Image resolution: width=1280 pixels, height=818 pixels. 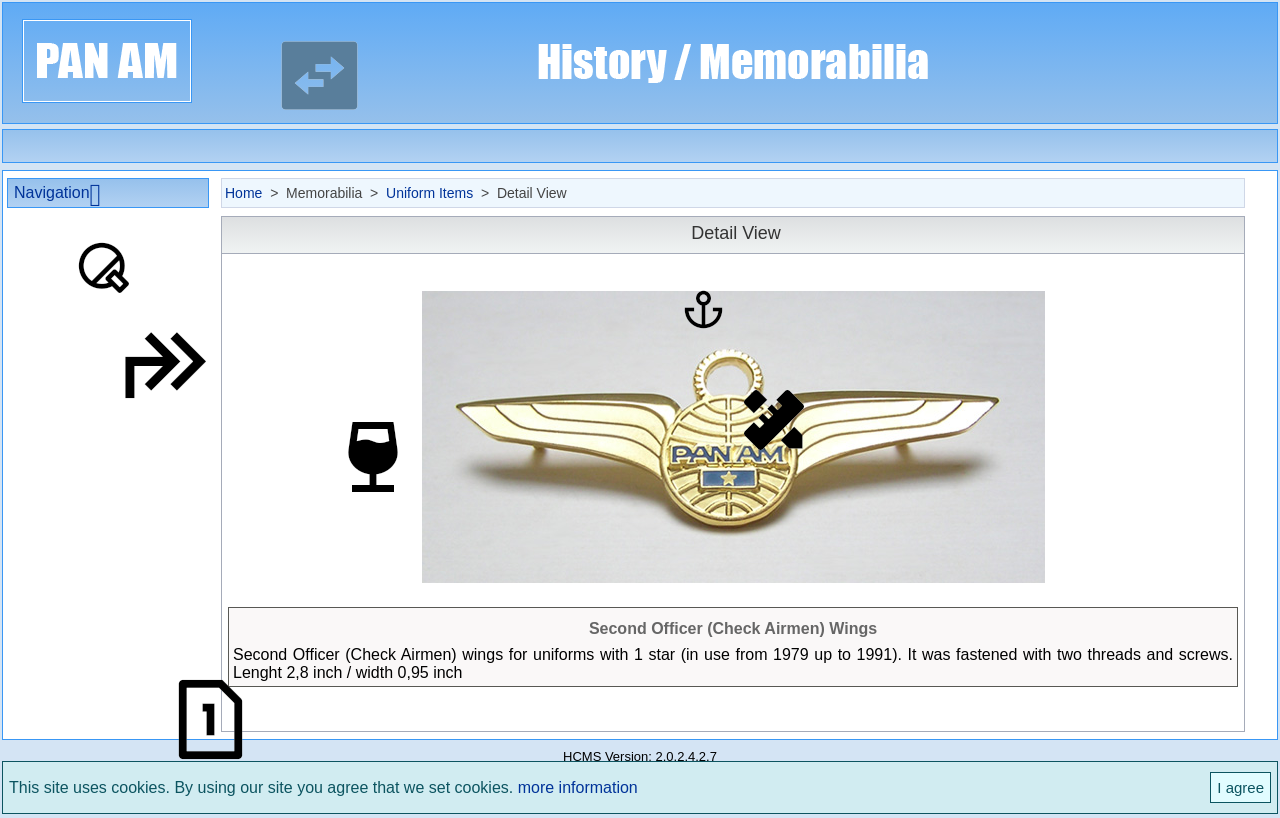 What do you see at coordinates (319, 75) in the screenshot?
I see `swap or exchange currencies` at bounding box center [319, 75].